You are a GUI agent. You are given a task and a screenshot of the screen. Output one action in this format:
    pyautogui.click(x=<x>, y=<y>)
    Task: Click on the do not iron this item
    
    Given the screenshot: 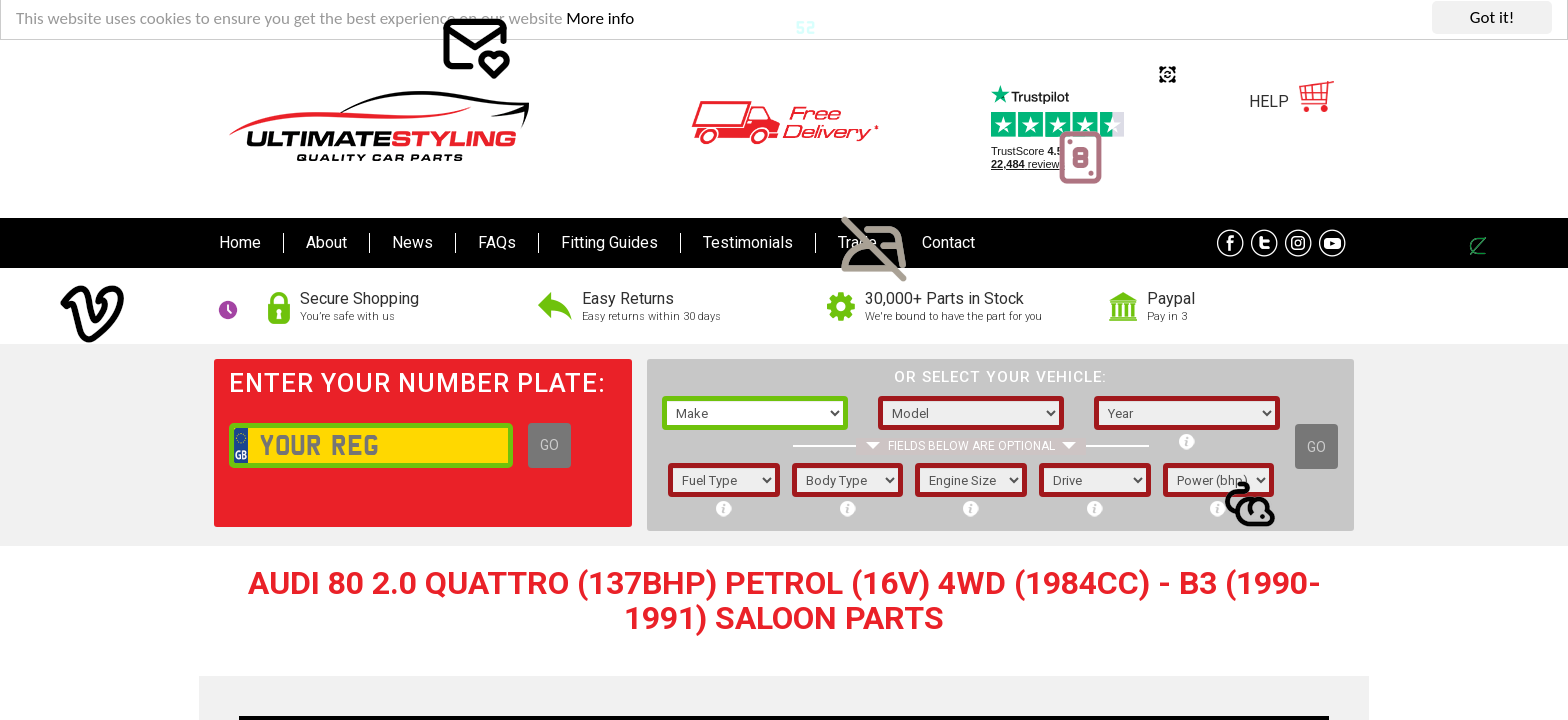 What is the action you would take?
    pyautogui.click(x=874, y=249)
    